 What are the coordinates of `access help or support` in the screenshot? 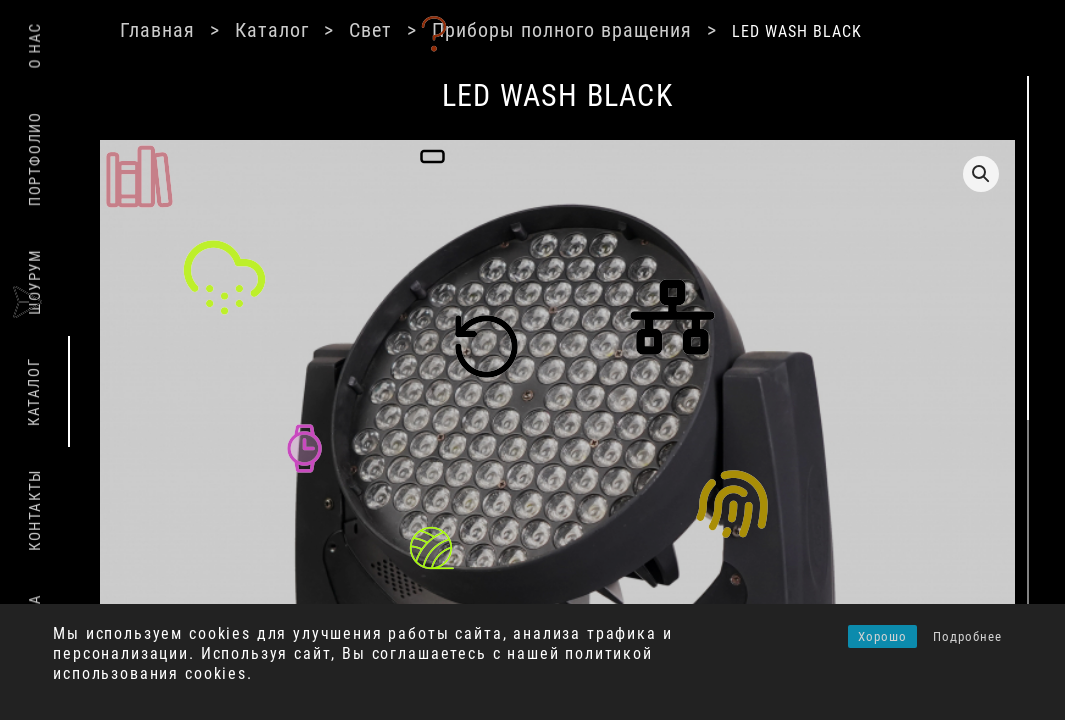 It's located at (434, 33).